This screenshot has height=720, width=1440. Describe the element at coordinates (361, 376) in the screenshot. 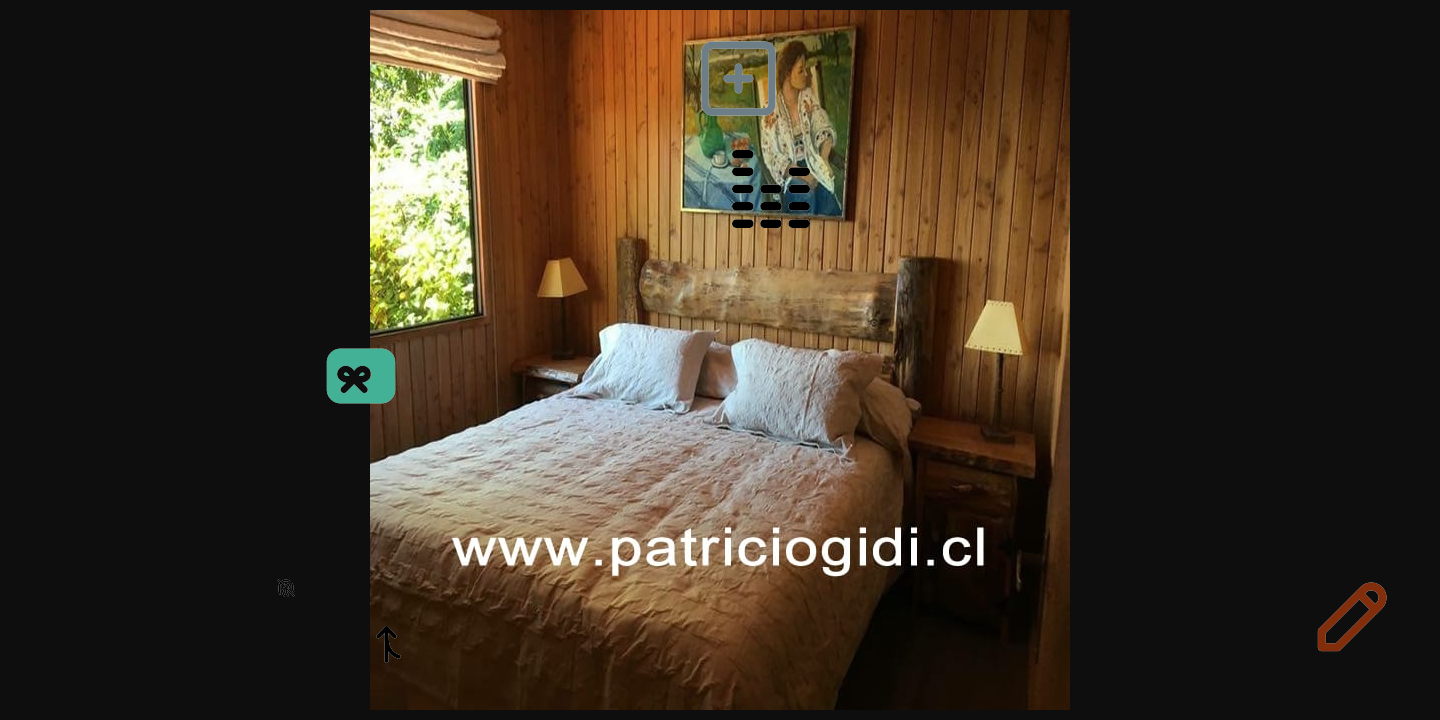

I see `access your gift card balance` at that location.